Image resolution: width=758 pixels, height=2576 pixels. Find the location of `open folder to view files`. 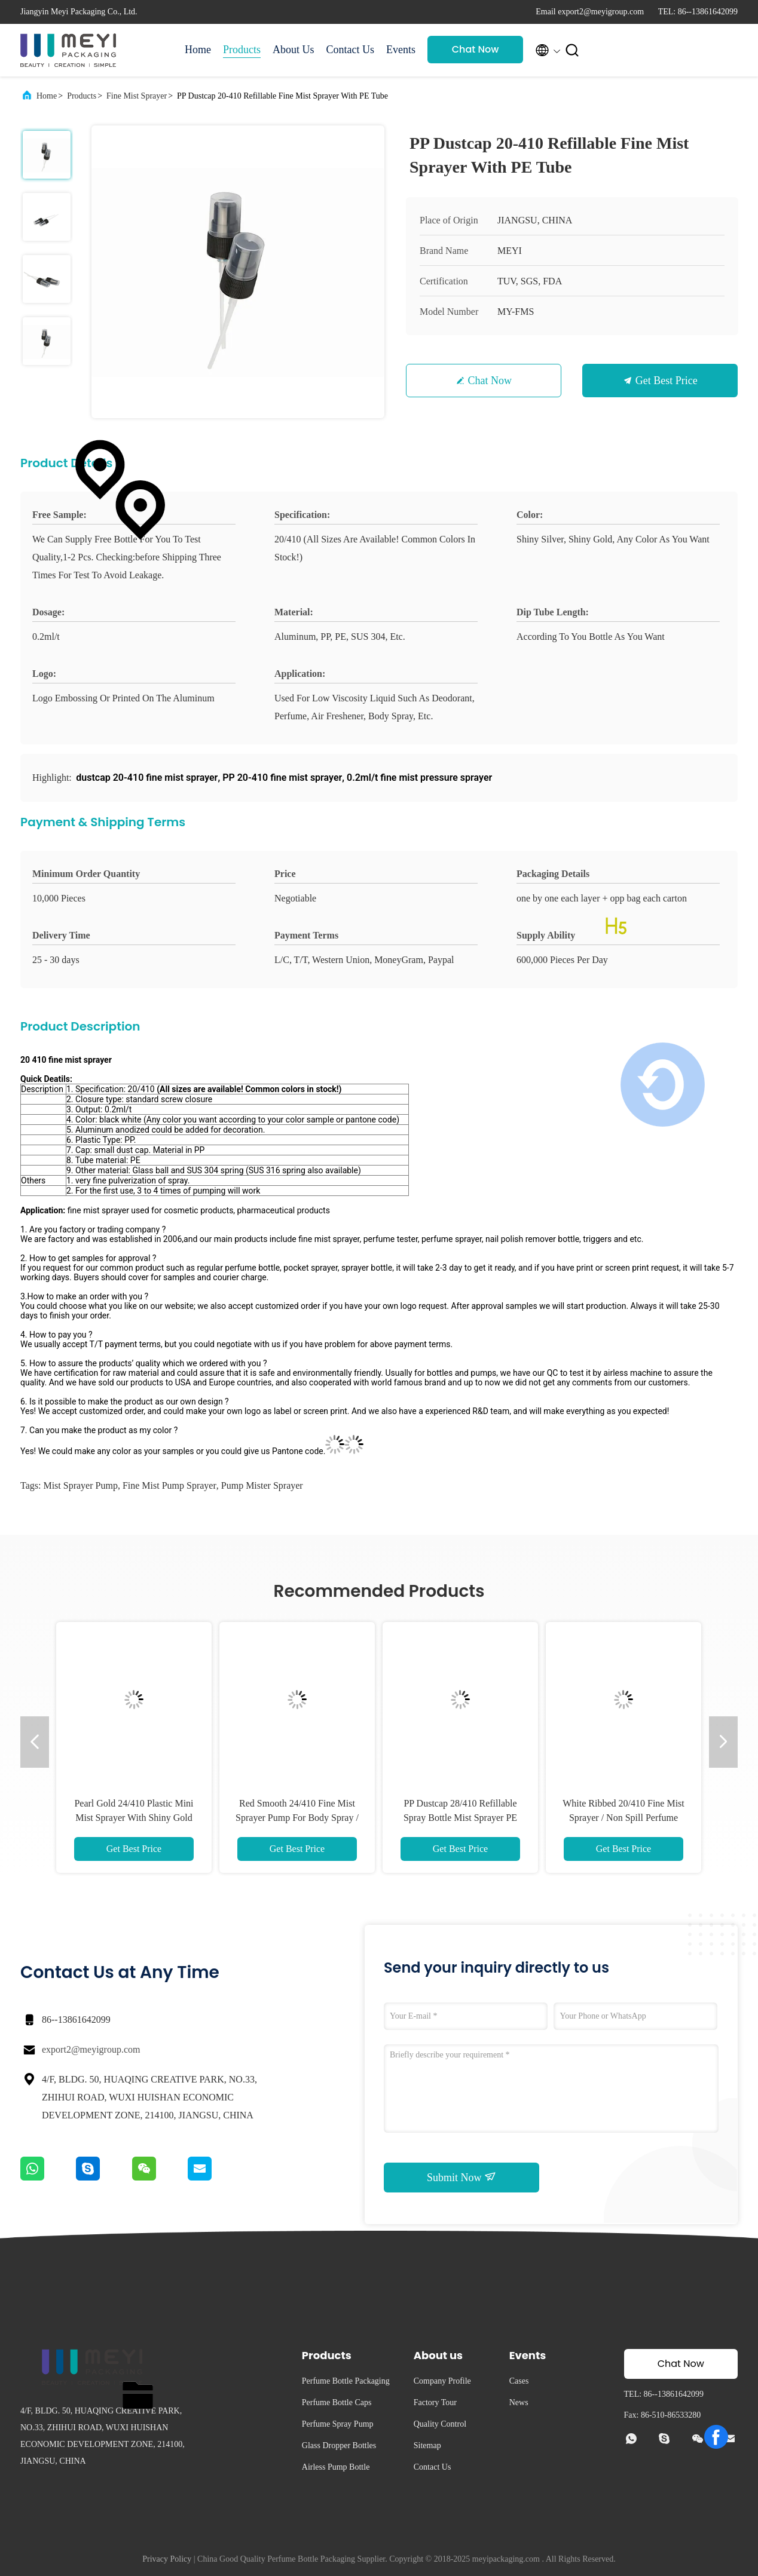

open folder to view files is located at coordinates (137, 2395).